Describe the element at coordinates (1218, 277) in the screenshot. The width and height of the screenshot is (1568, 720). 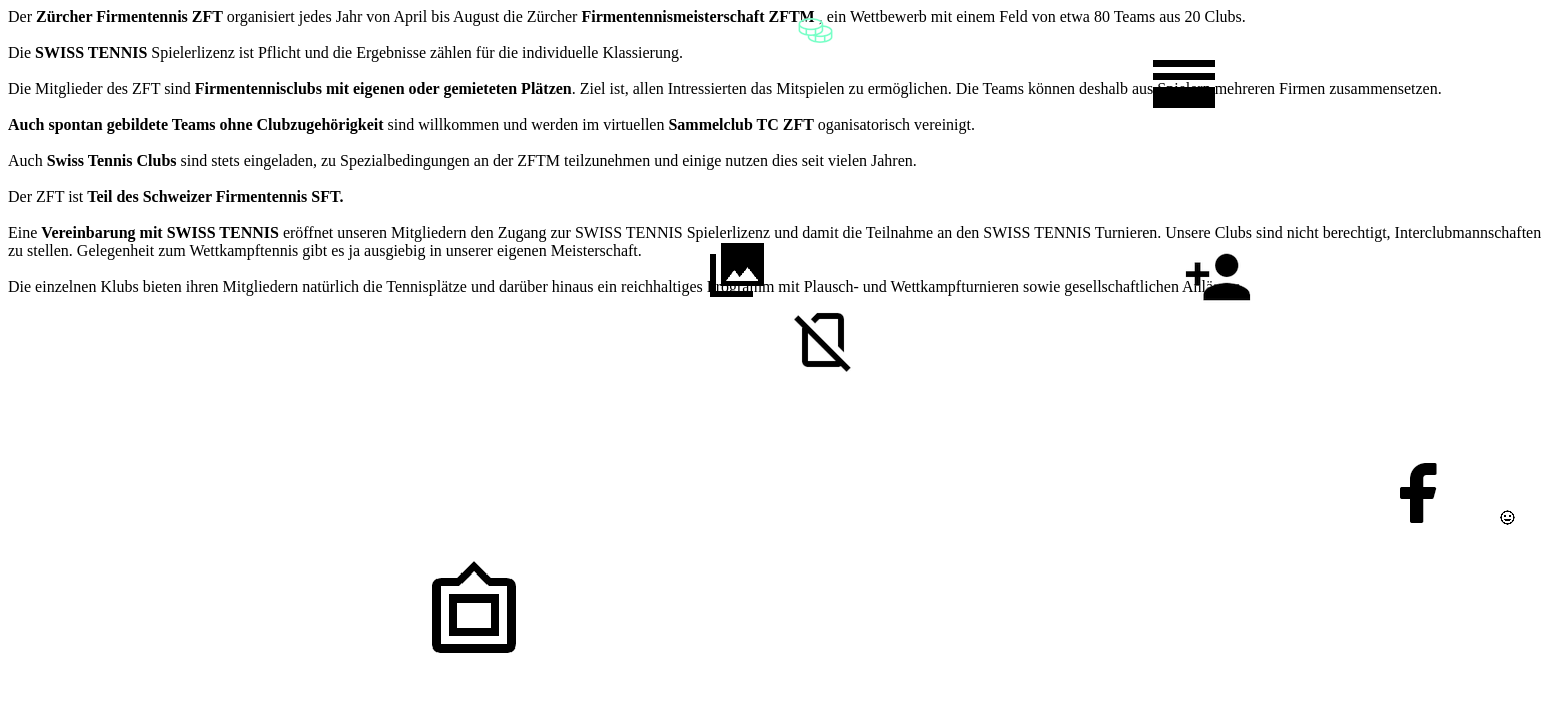
I see `add a new contact` at that location.